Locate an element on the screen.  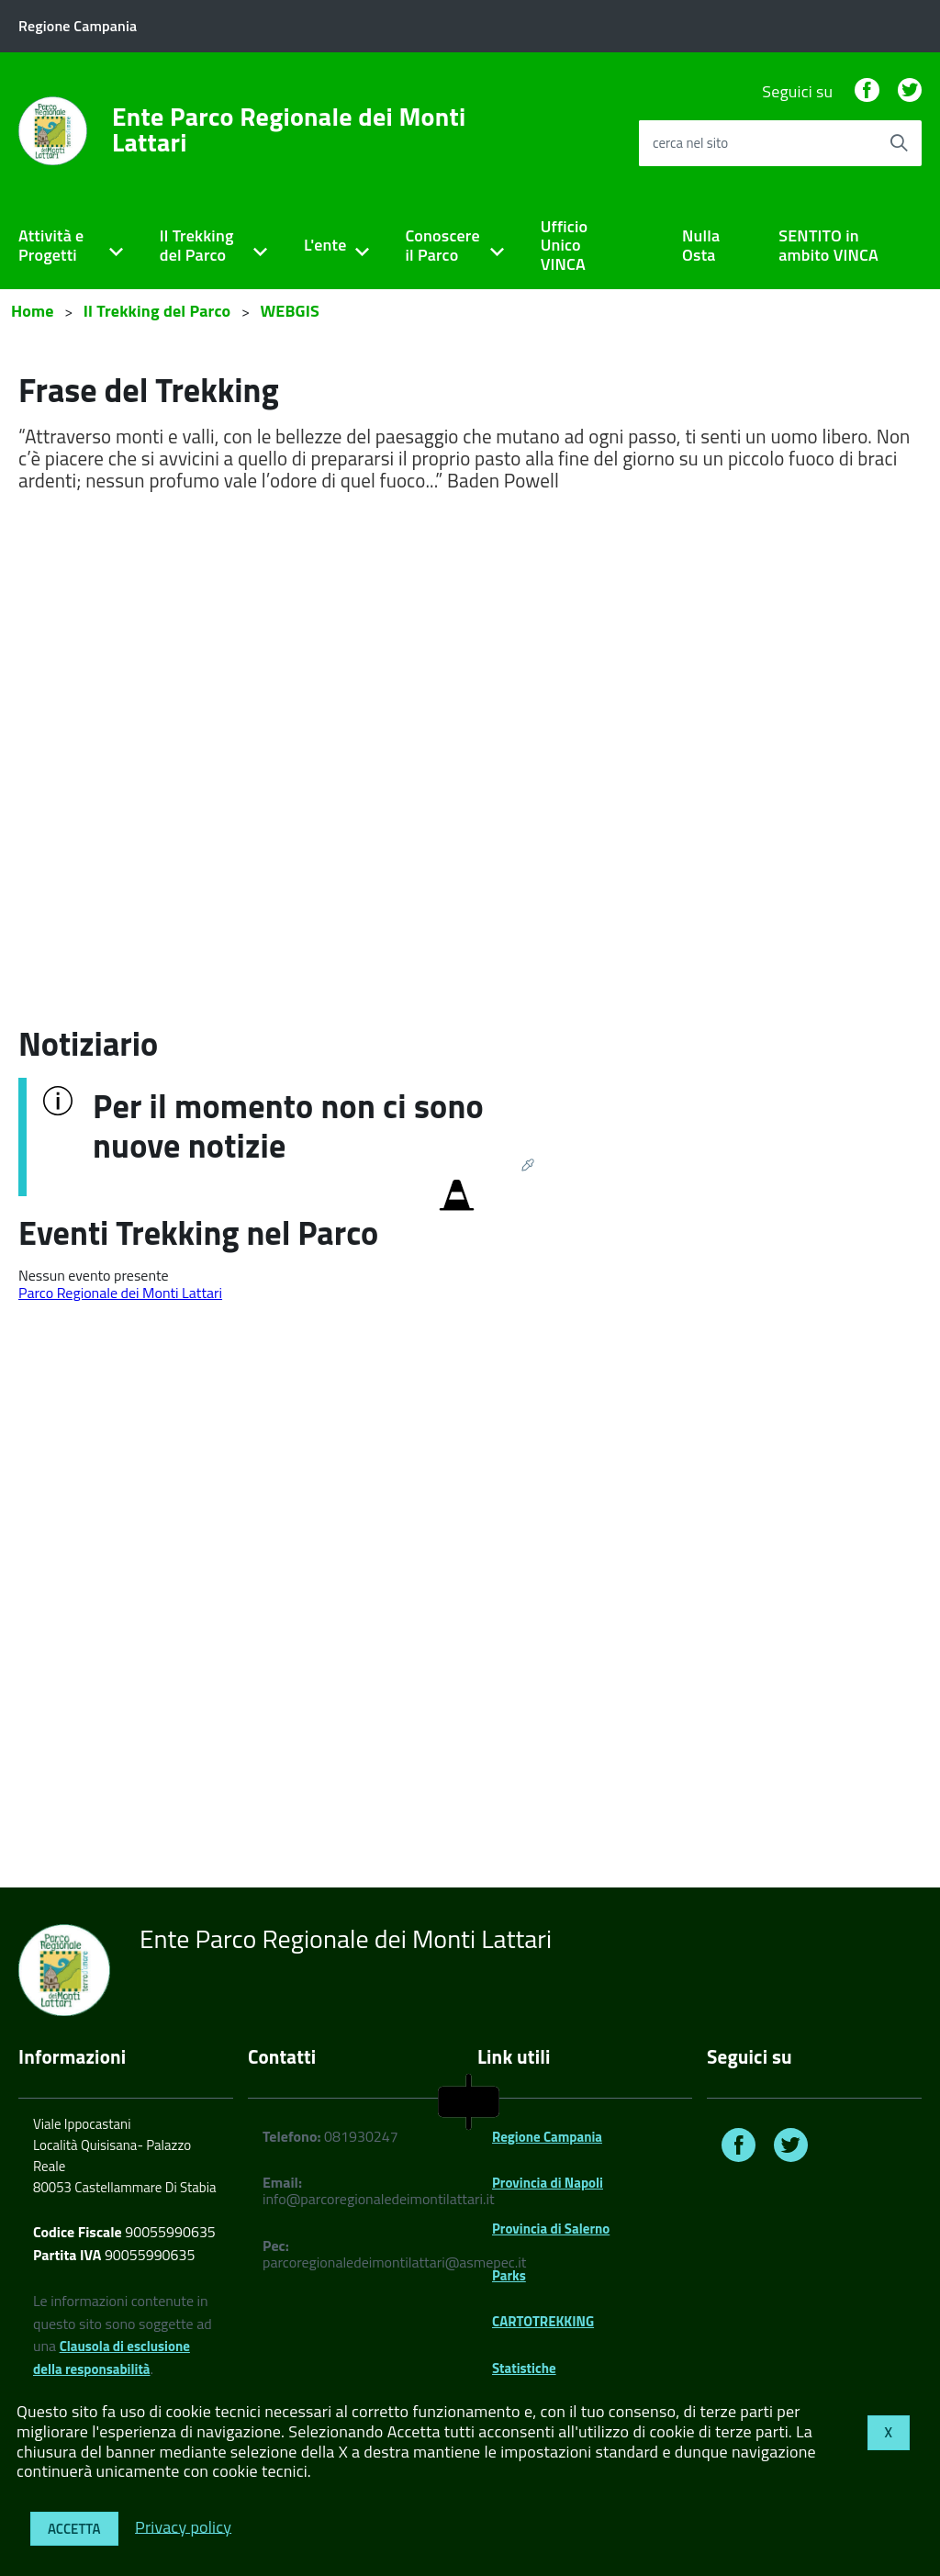
center element horizontally is located at coordinates (468, 2101).